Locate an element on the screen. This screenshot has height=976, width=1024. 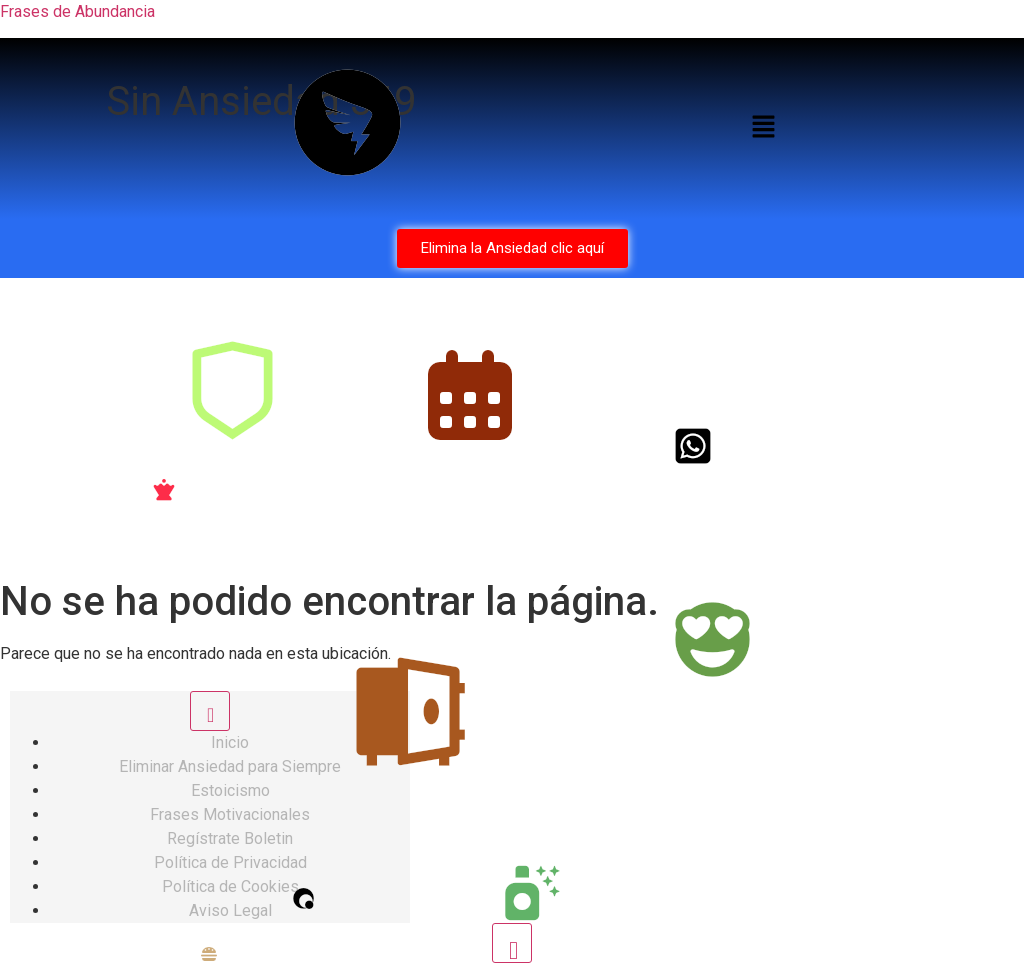
access food or restaurant options is located at coordinates (209, 954).